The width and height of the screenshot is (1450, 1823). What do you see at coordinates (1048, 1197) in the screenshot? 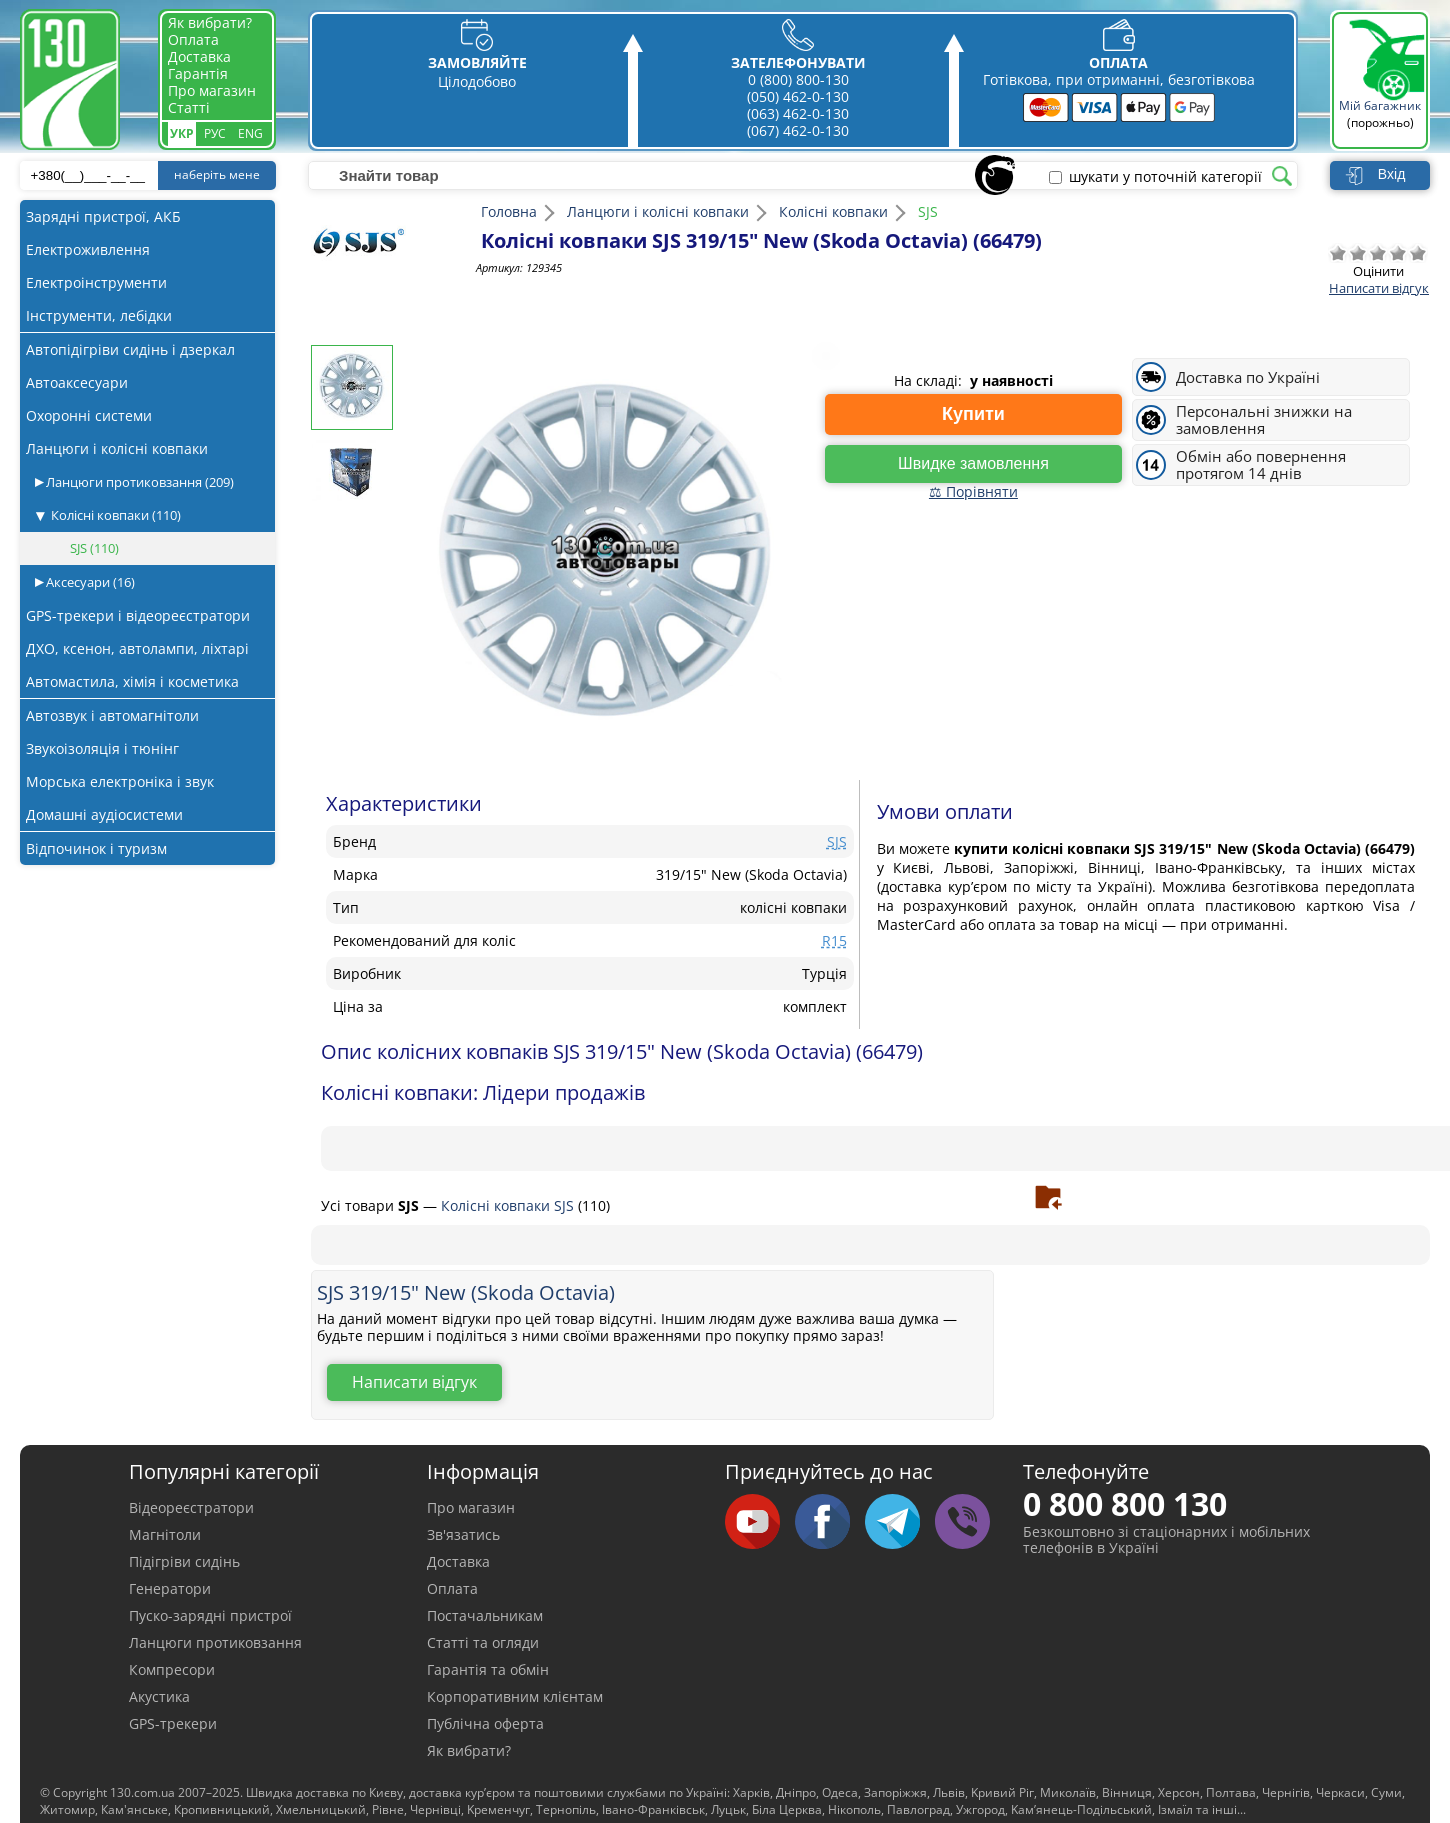
I see `view received files or downloads` at bounding box center [1048, 1197].